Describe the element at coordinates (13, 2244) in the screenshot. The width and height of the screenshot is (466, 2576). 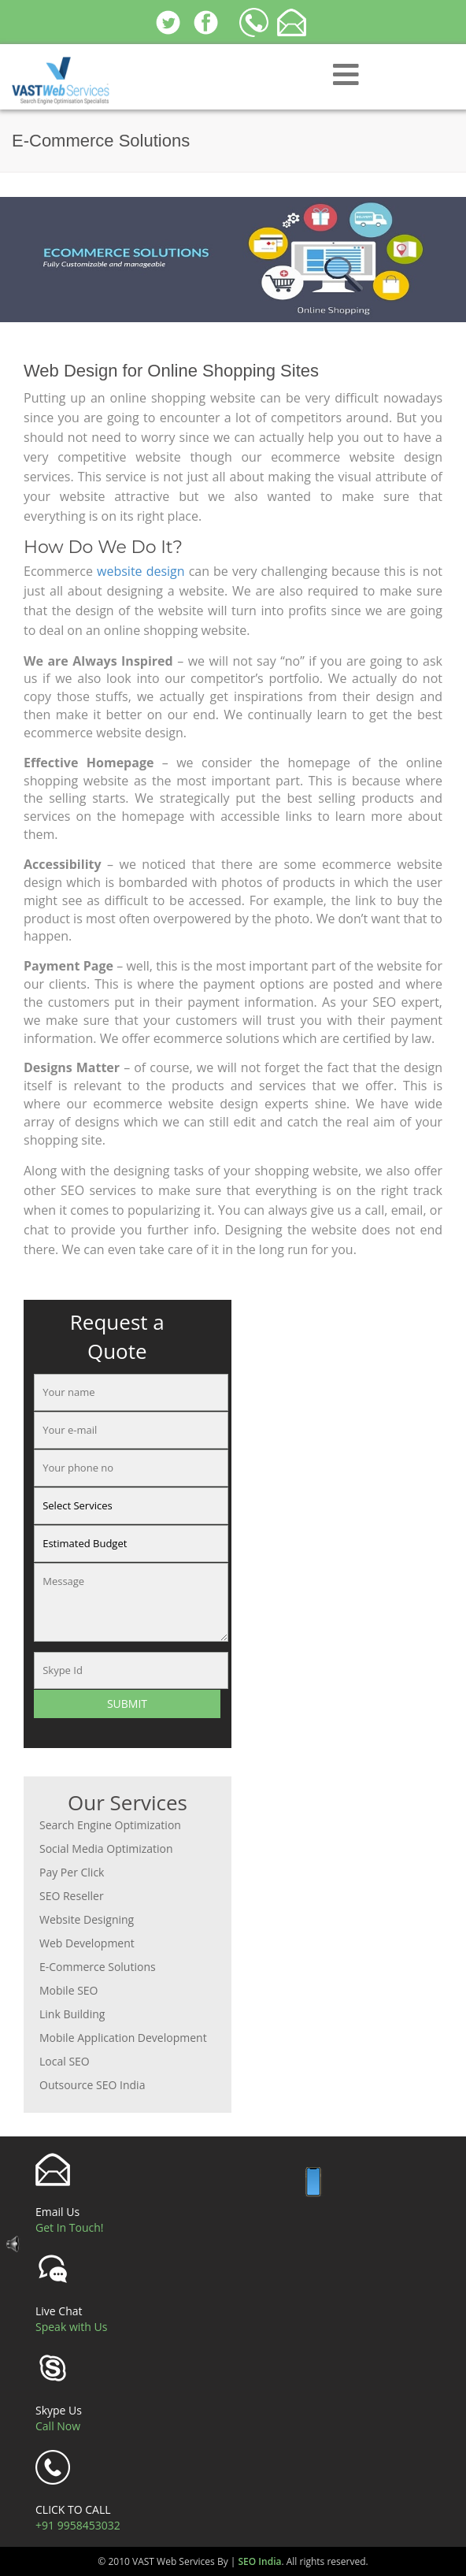
I see `access audio library in iMovie` at that location.